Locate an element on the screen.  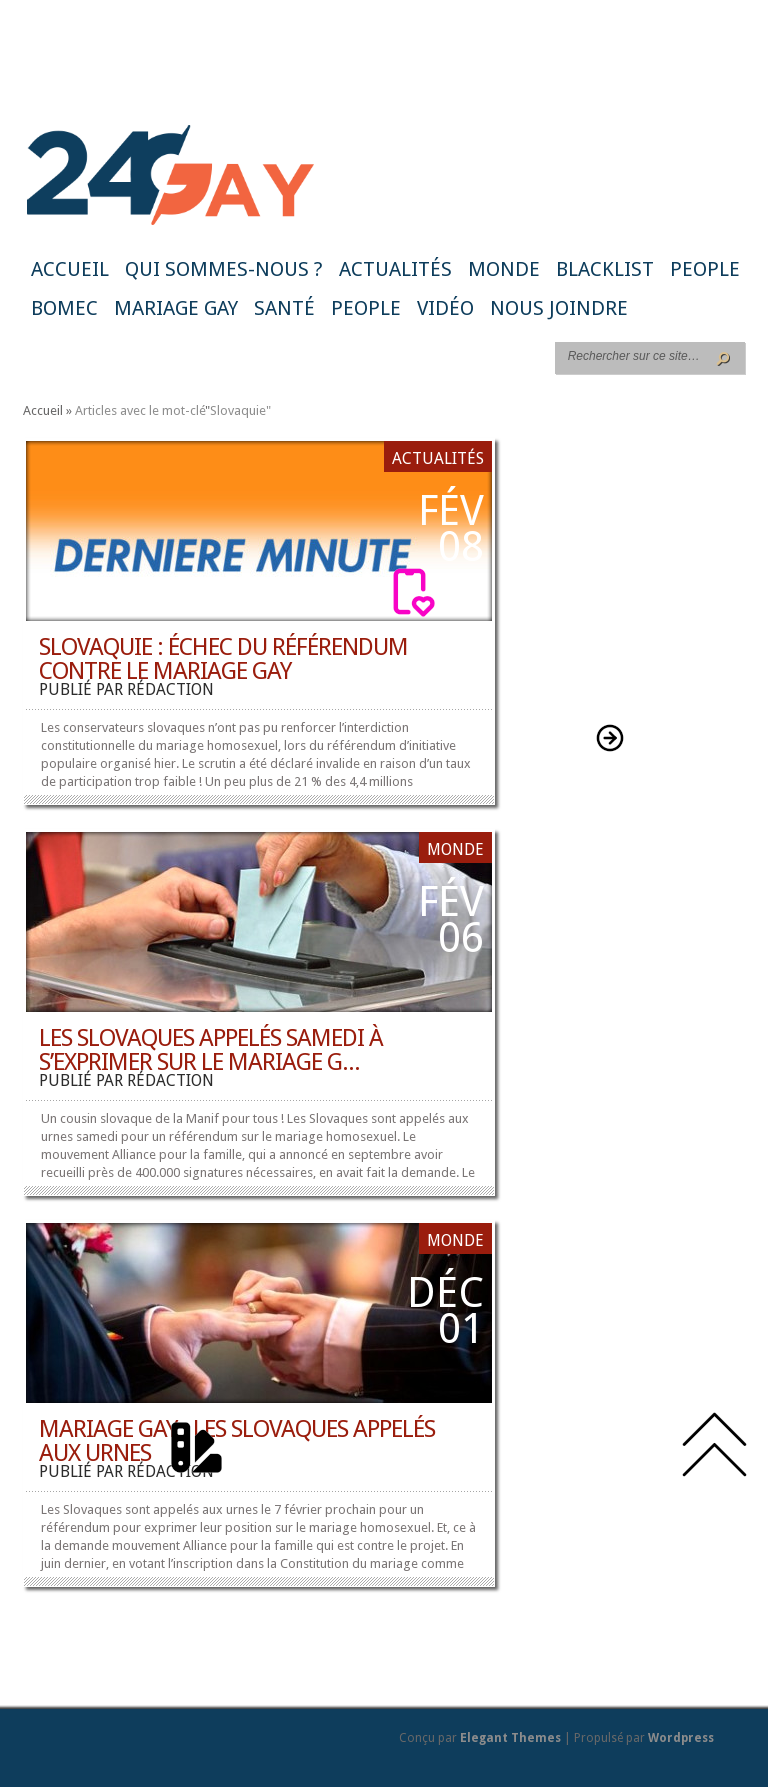
proceed to the next step is located at coordinates (610, 738).